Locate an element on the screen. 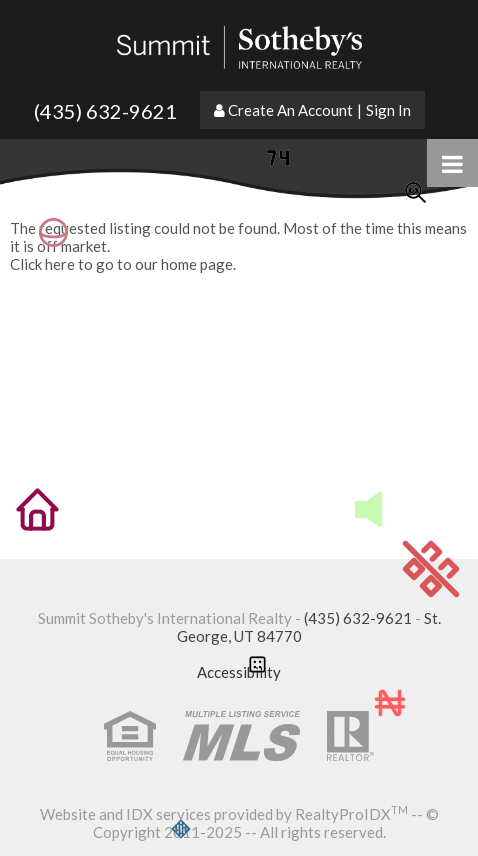 This screenshot has height=856, width=478. open google podcasts app is located at coordinates (181, 829).